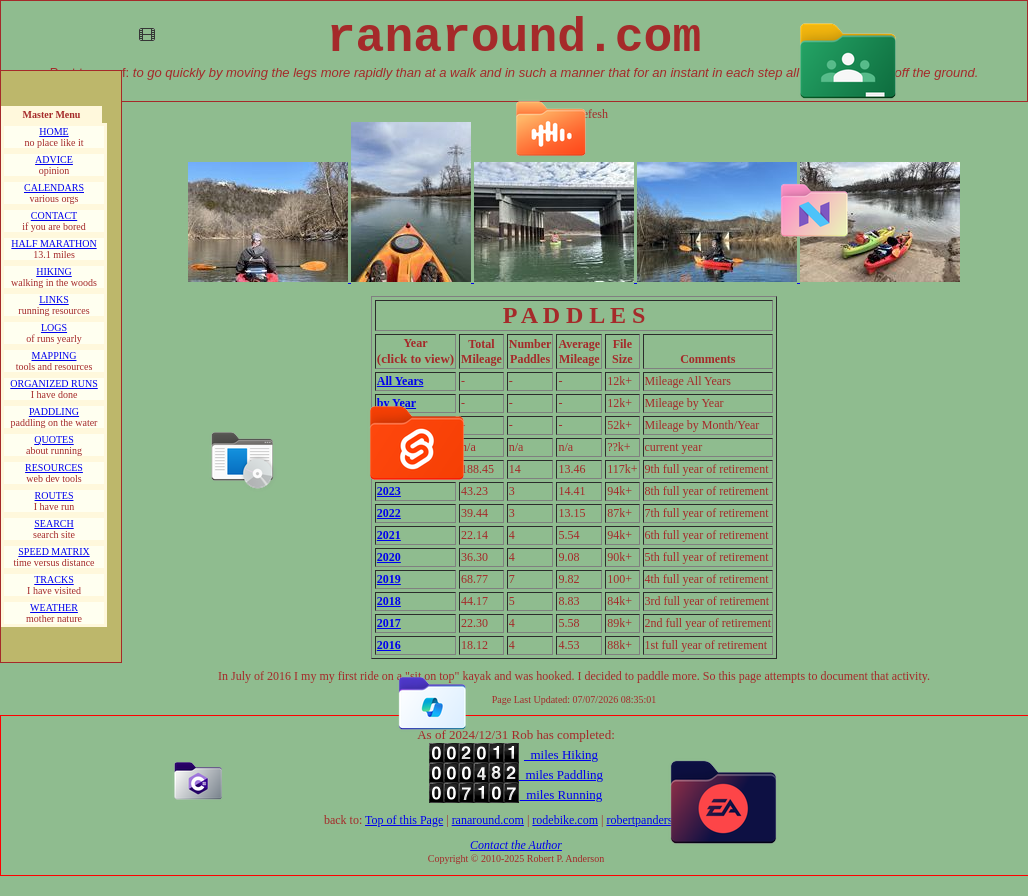  Describe the element at coordinates (432, 705) in the screenshot. I see `open folder containing Microsoft Copilot files` at that location.